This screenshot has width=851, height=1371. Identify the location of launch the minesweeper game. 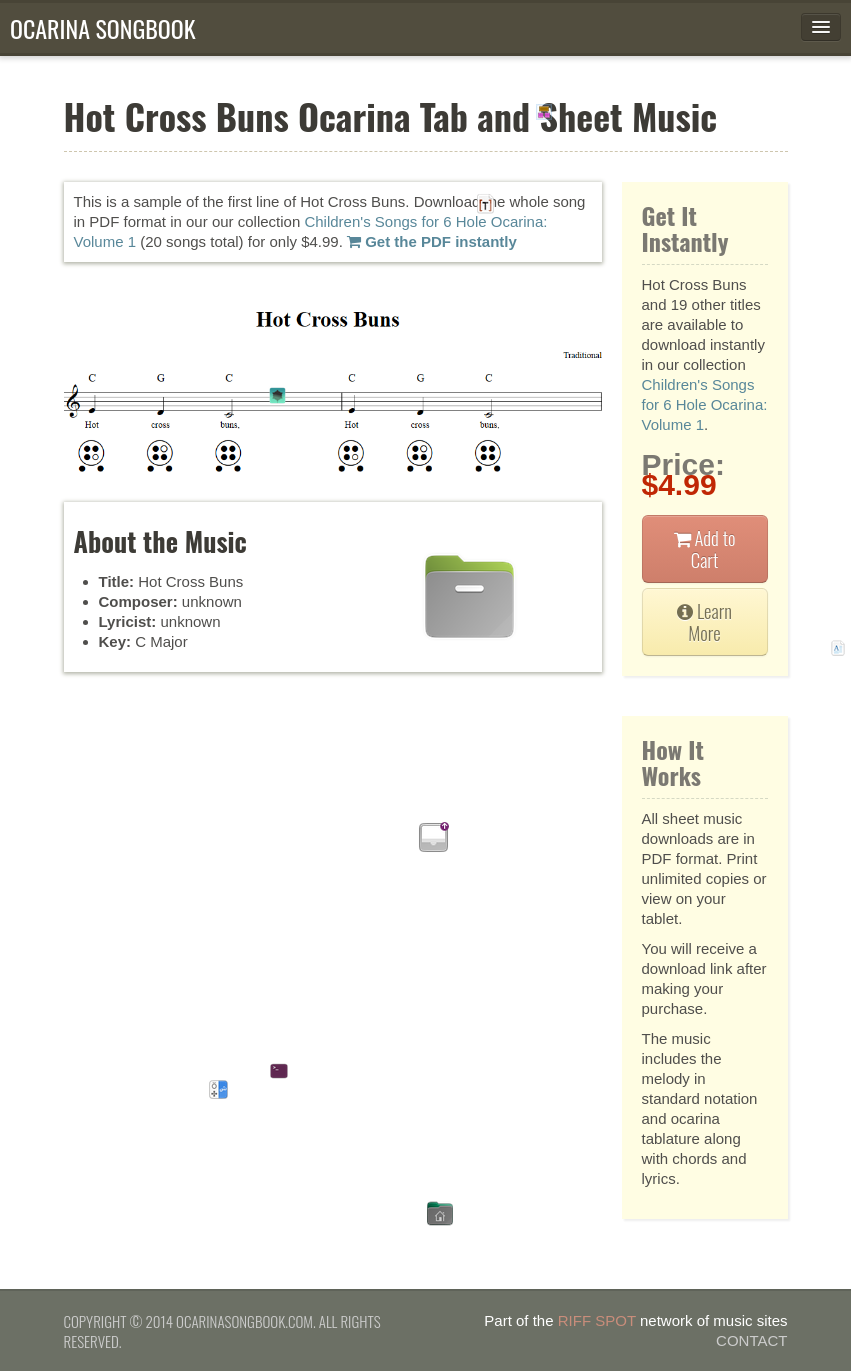
(277, 395).